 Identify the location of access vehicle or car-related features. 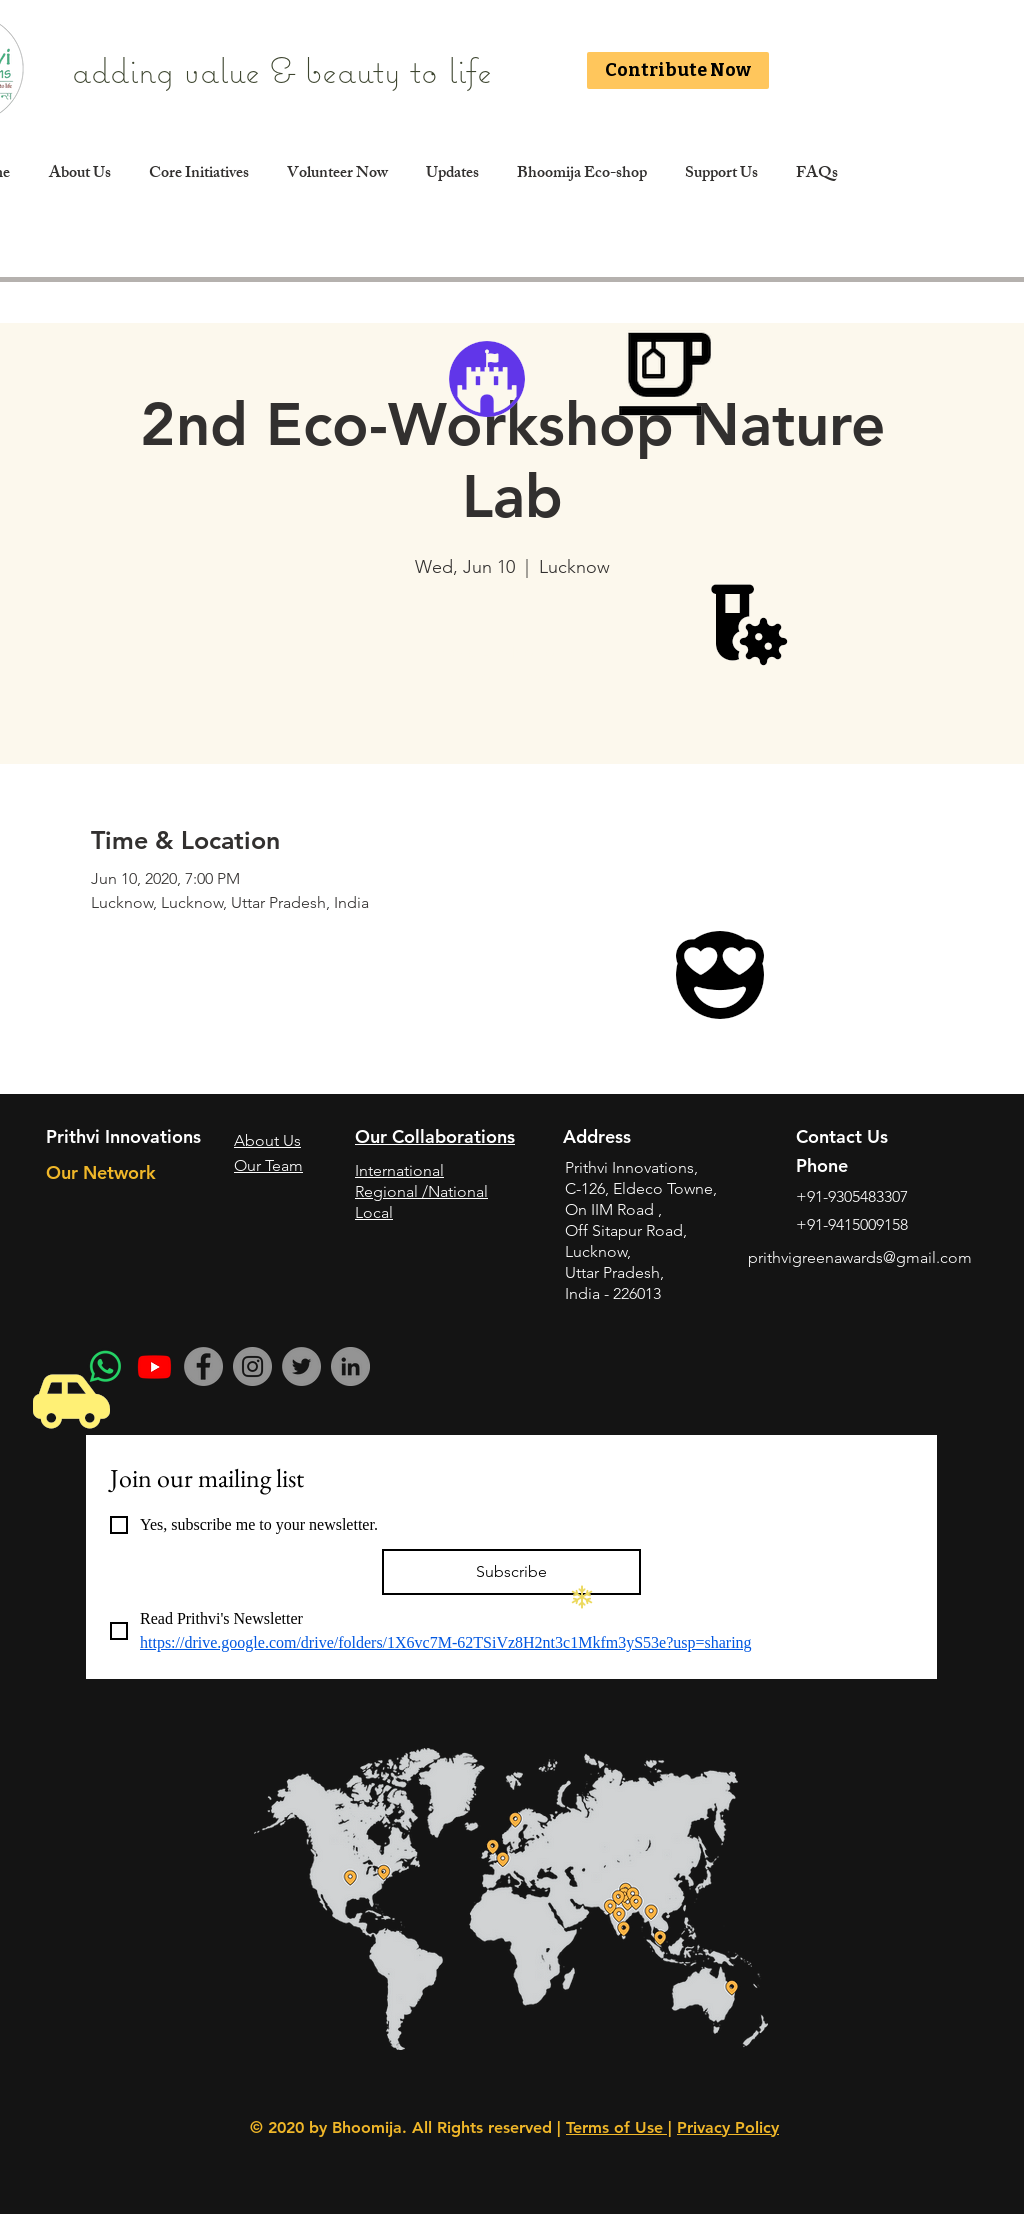
(71, 1401).